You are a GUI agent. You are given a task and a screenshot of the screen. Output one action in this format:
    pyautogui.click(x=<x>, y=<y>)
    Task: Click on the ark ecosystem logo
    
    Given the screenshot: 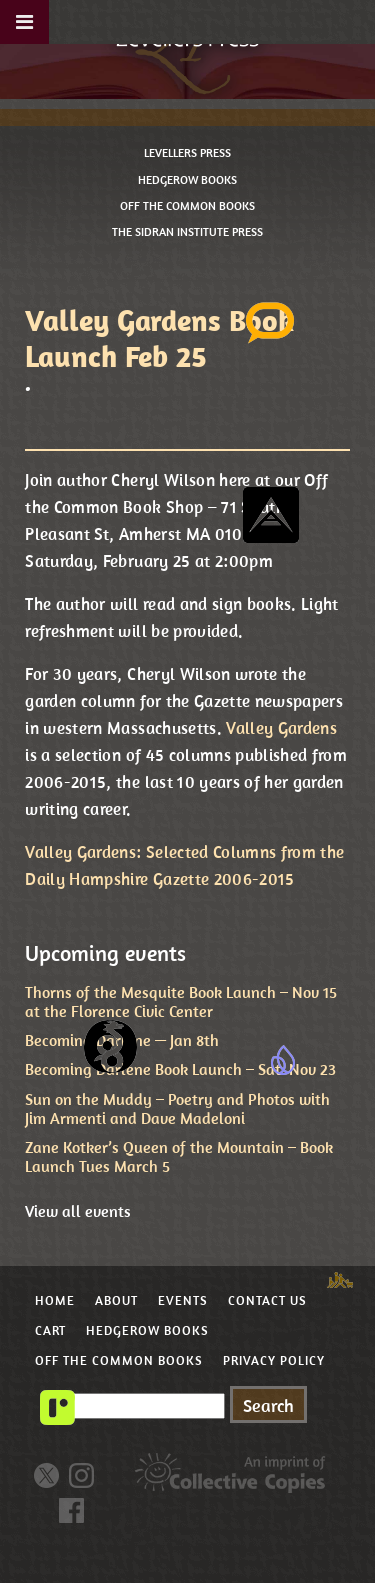 What is the action you would take?
    pyautogui.click(x=271, y=515)
    